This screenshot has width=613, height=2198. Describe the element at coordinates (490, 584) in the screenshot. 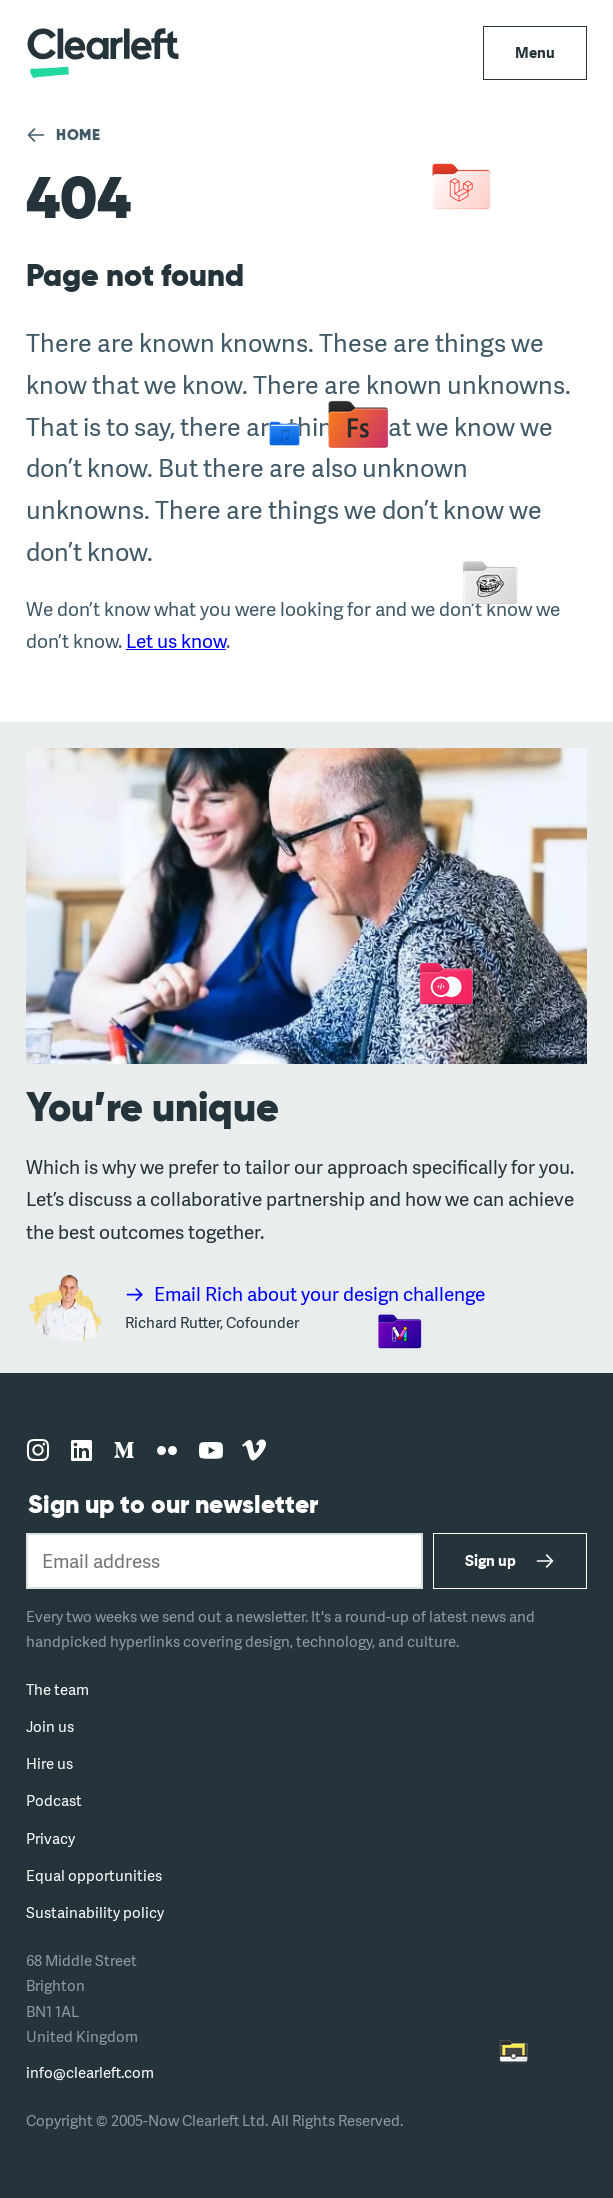

I see `open your meme collection folder` at that location.